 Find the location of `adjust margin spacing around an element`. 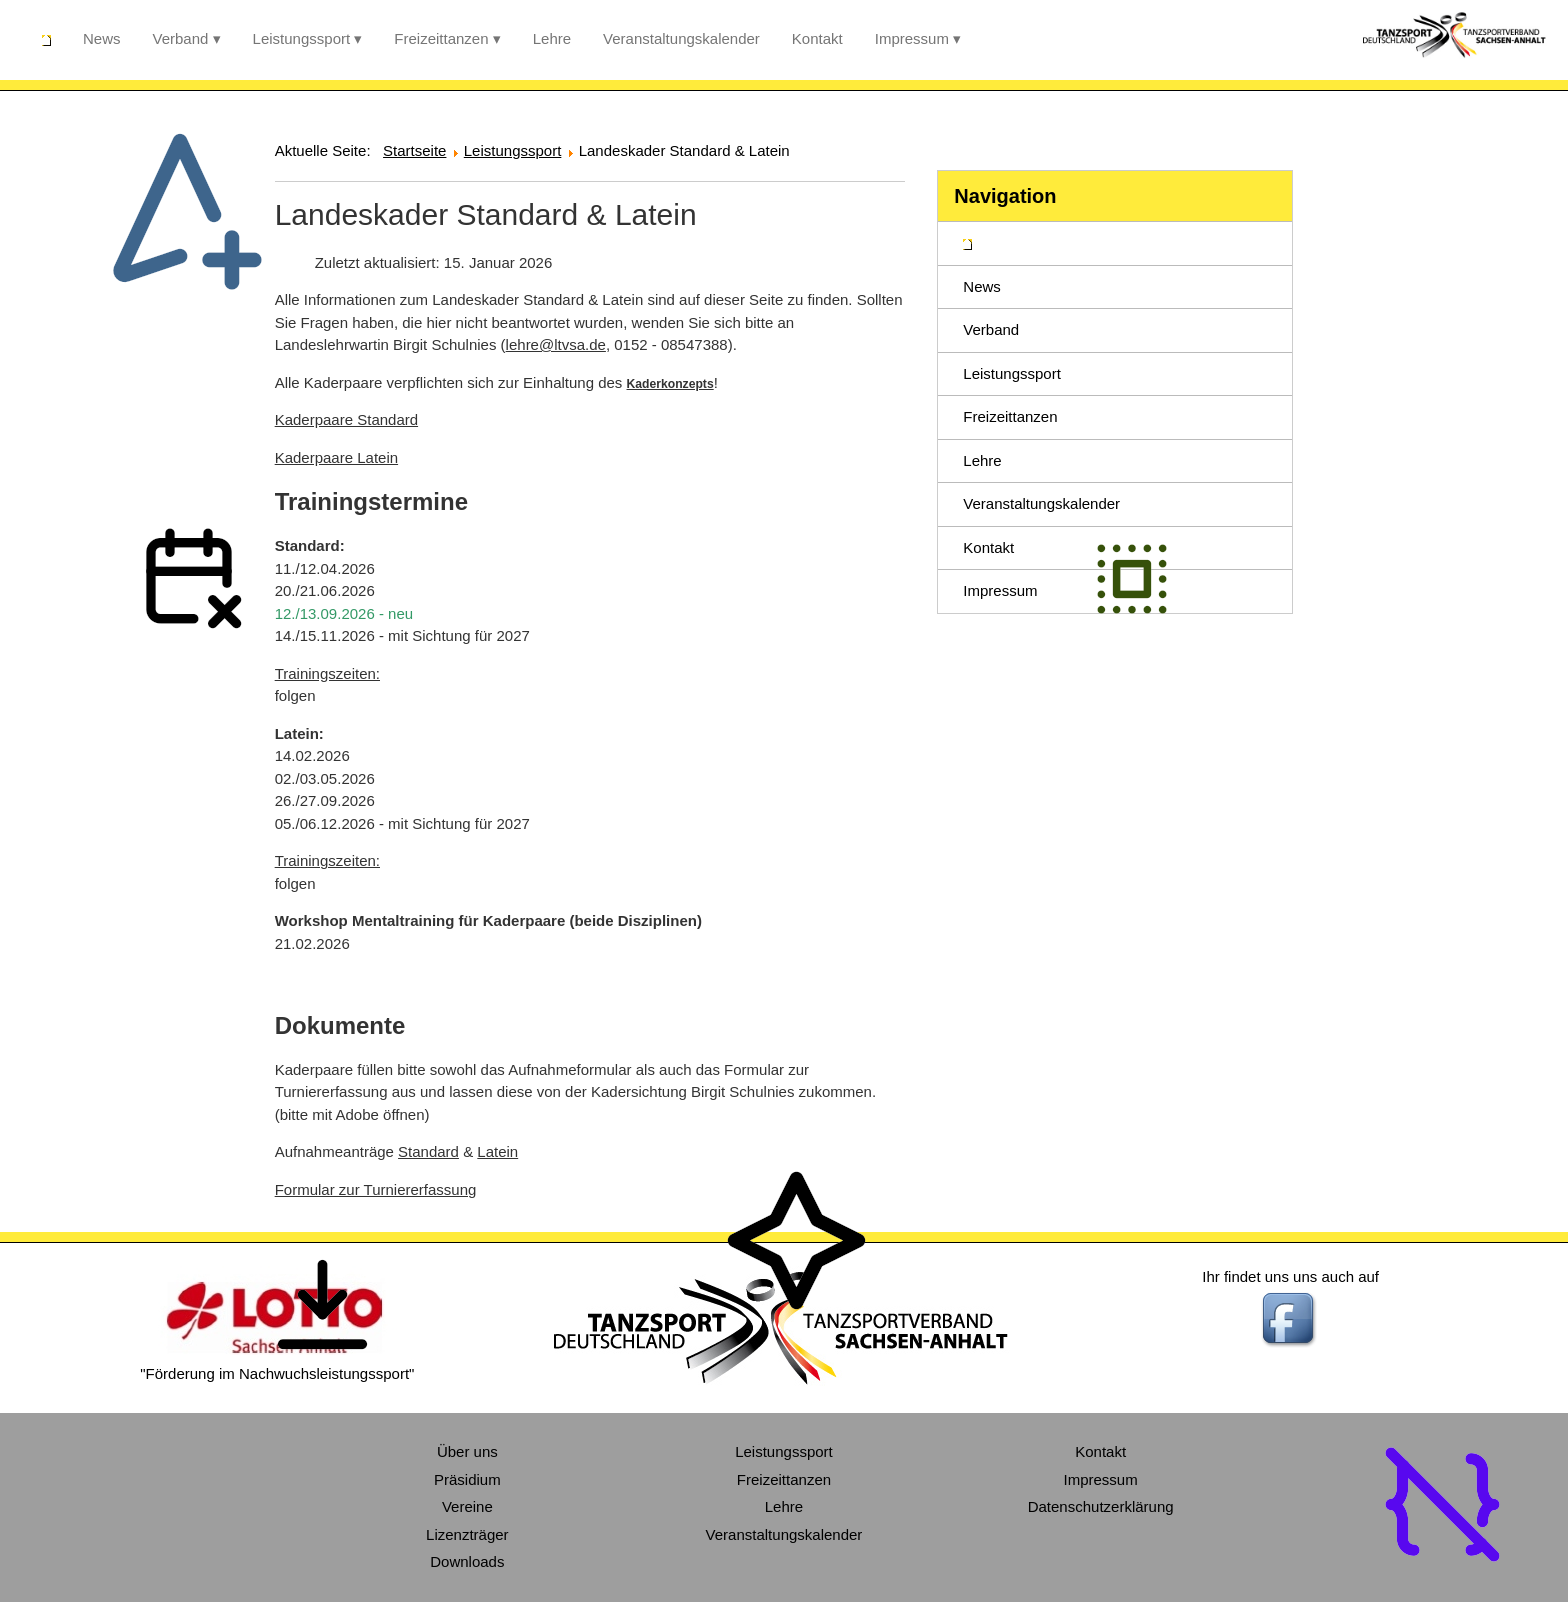

adjust margin spacing around an element is located at coordinates (1132, 579).